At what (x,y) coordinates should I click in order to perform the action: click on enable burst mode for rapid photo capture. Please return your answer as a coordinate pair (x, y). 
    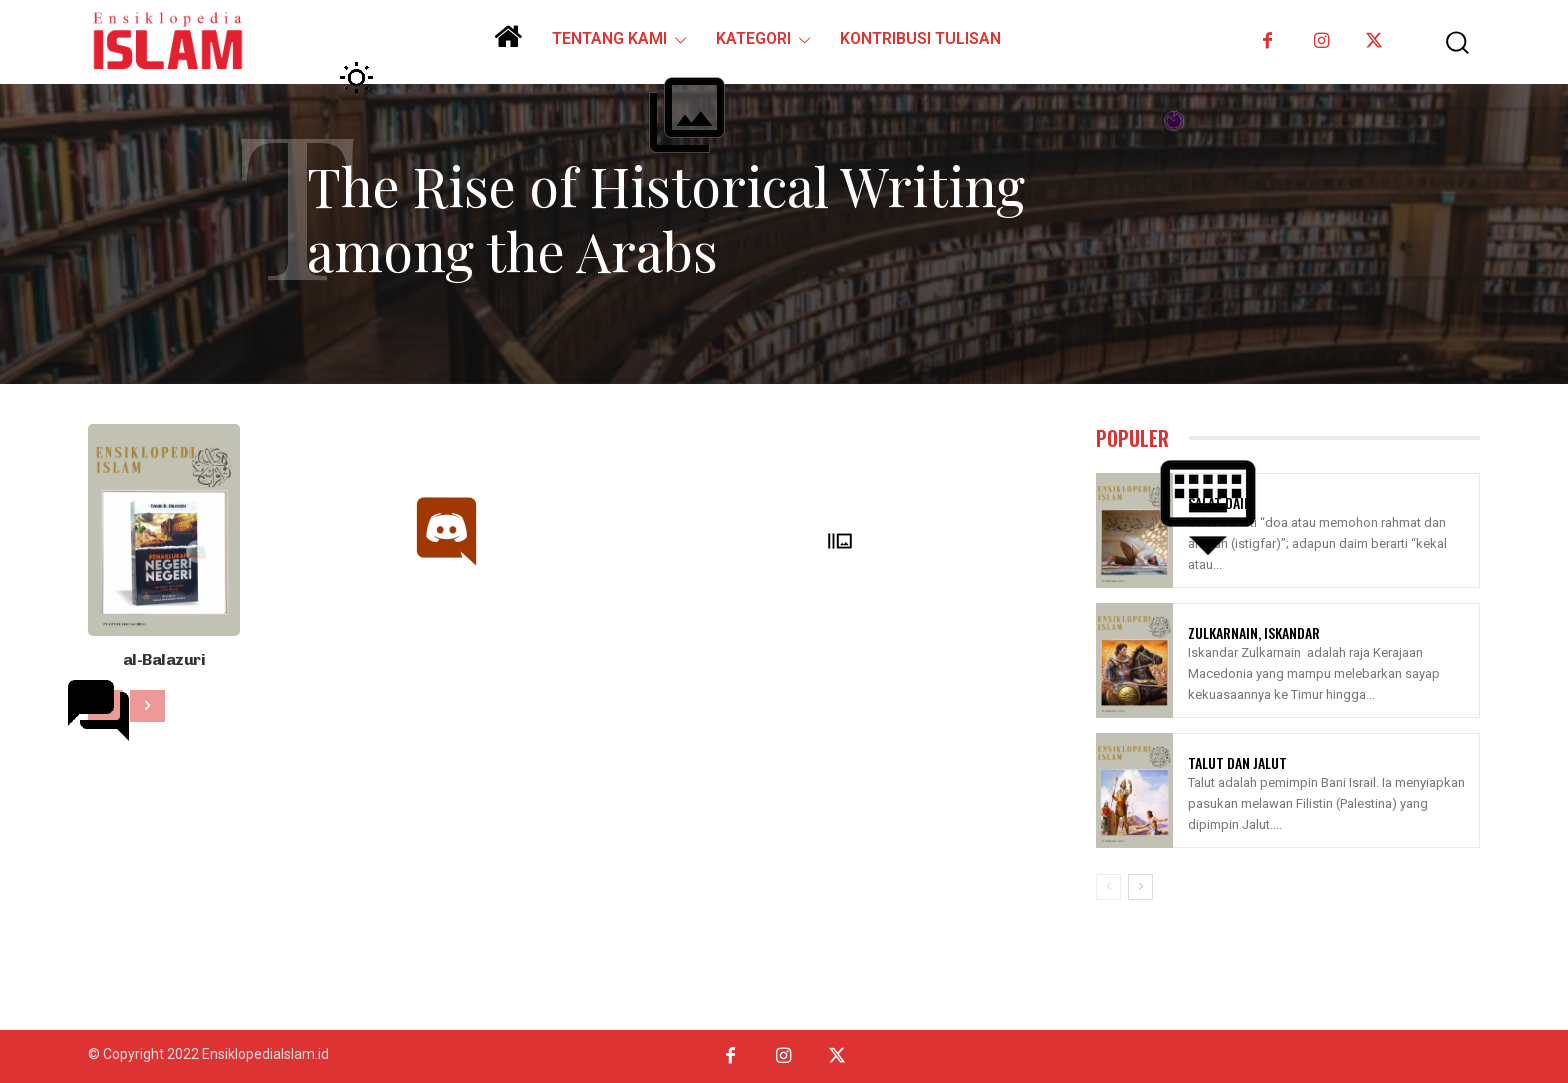
    Looking at the image, I should click on (840, 541).